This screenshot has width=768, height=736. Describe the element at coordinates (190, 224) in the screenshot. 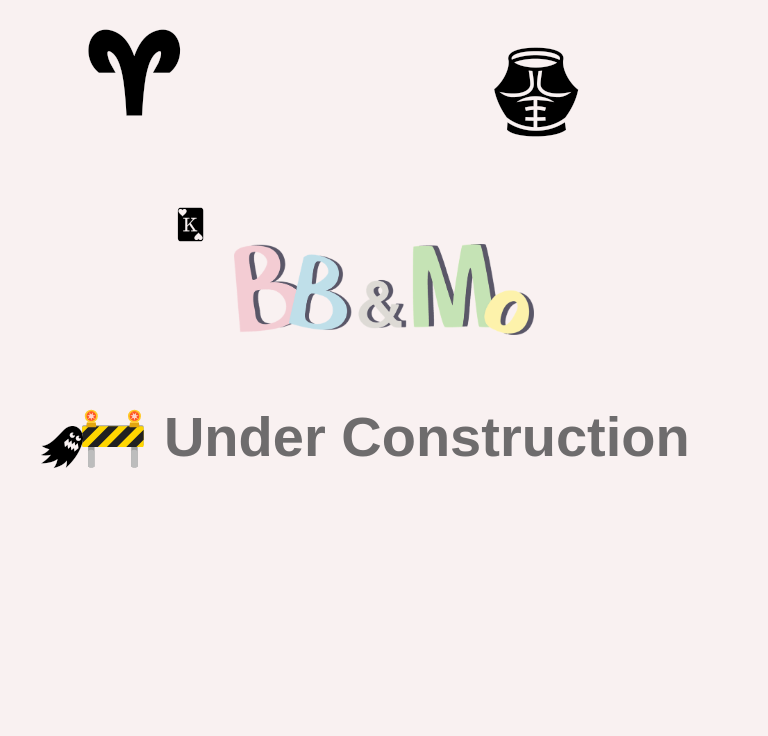

I see `king of hearts playing card` at that location.